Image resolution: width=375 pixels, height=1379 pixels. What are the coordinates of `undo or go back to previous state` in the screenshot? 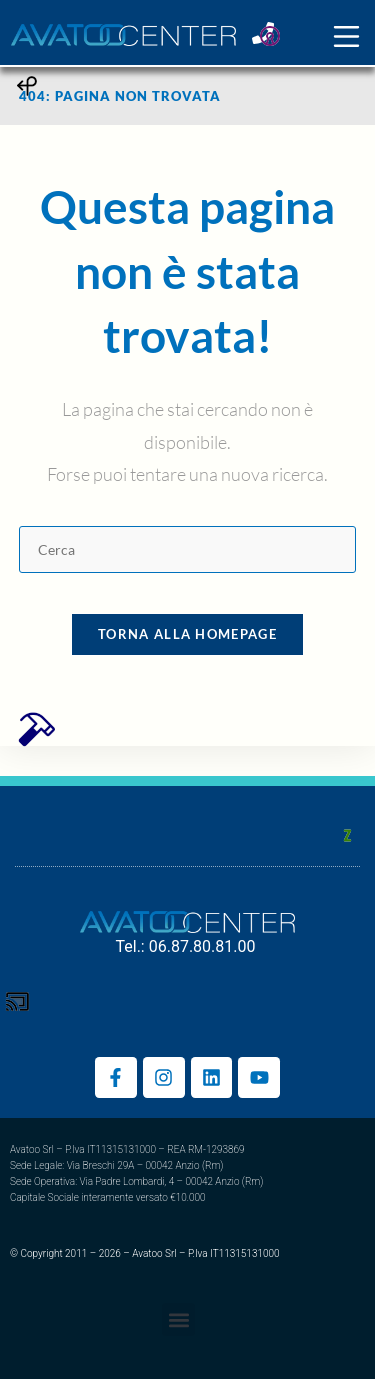 It's located at (26, 85).